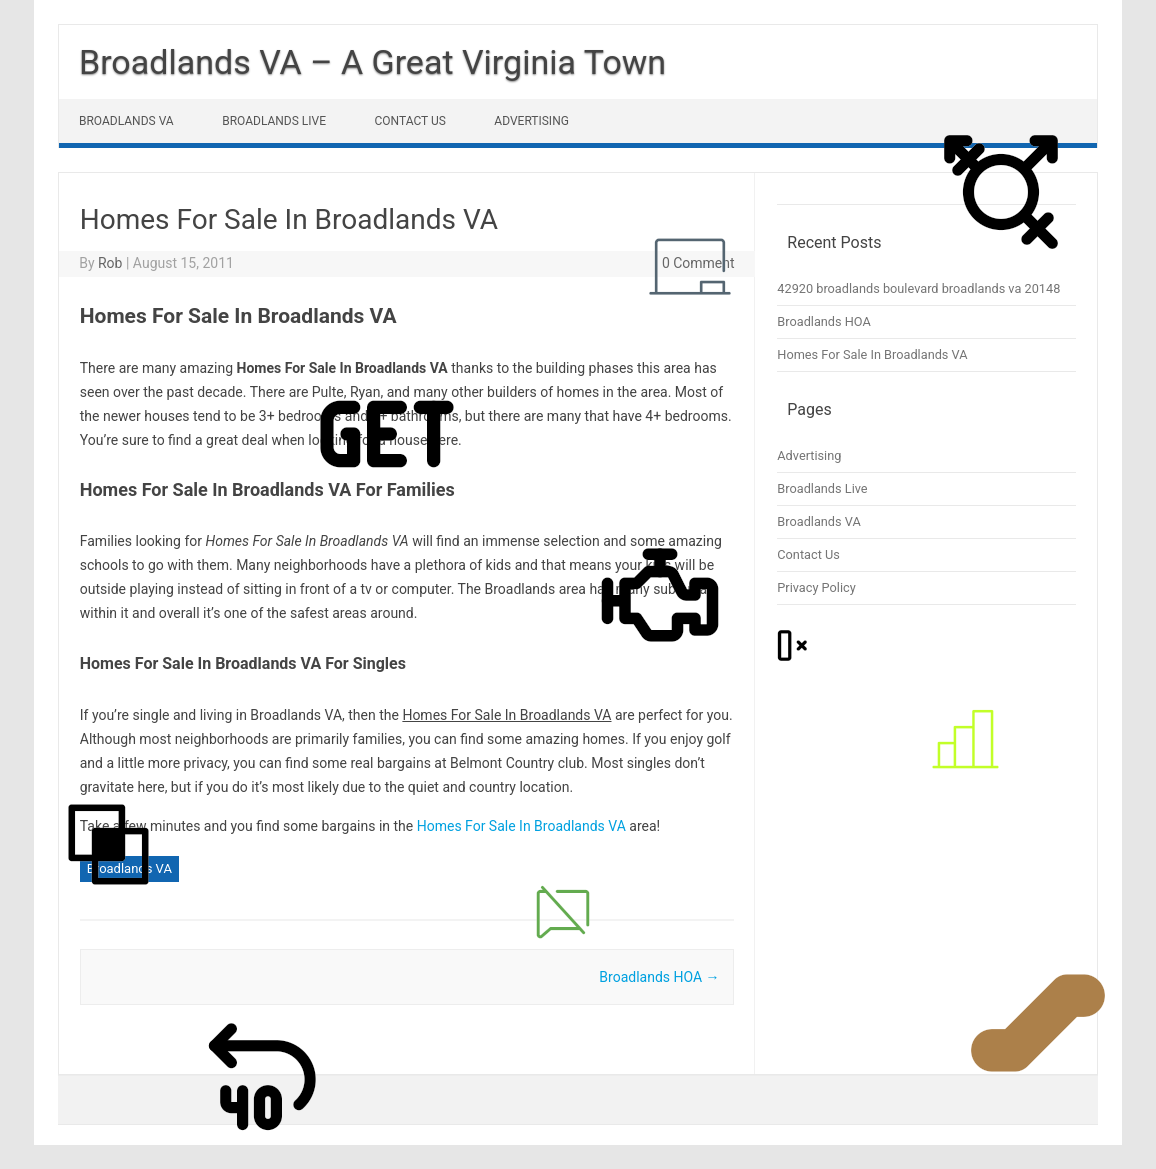  I want to click on indicates an HTTP GET request method, so click(387, 434).